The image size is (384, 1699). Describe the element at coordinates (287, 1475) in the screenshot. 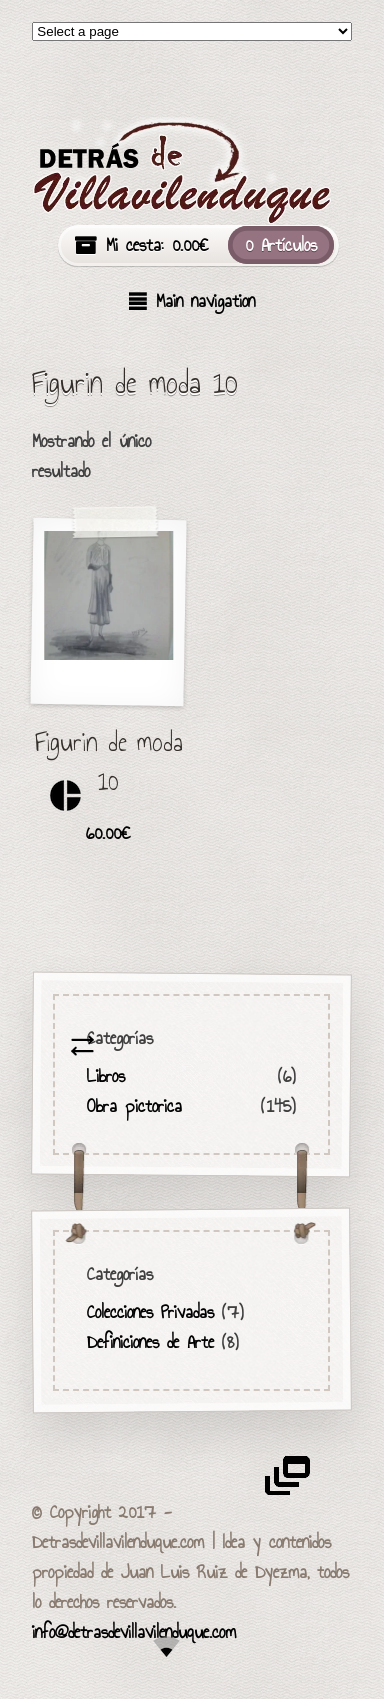

I see `view dynamic or stacked content feed` at that location.